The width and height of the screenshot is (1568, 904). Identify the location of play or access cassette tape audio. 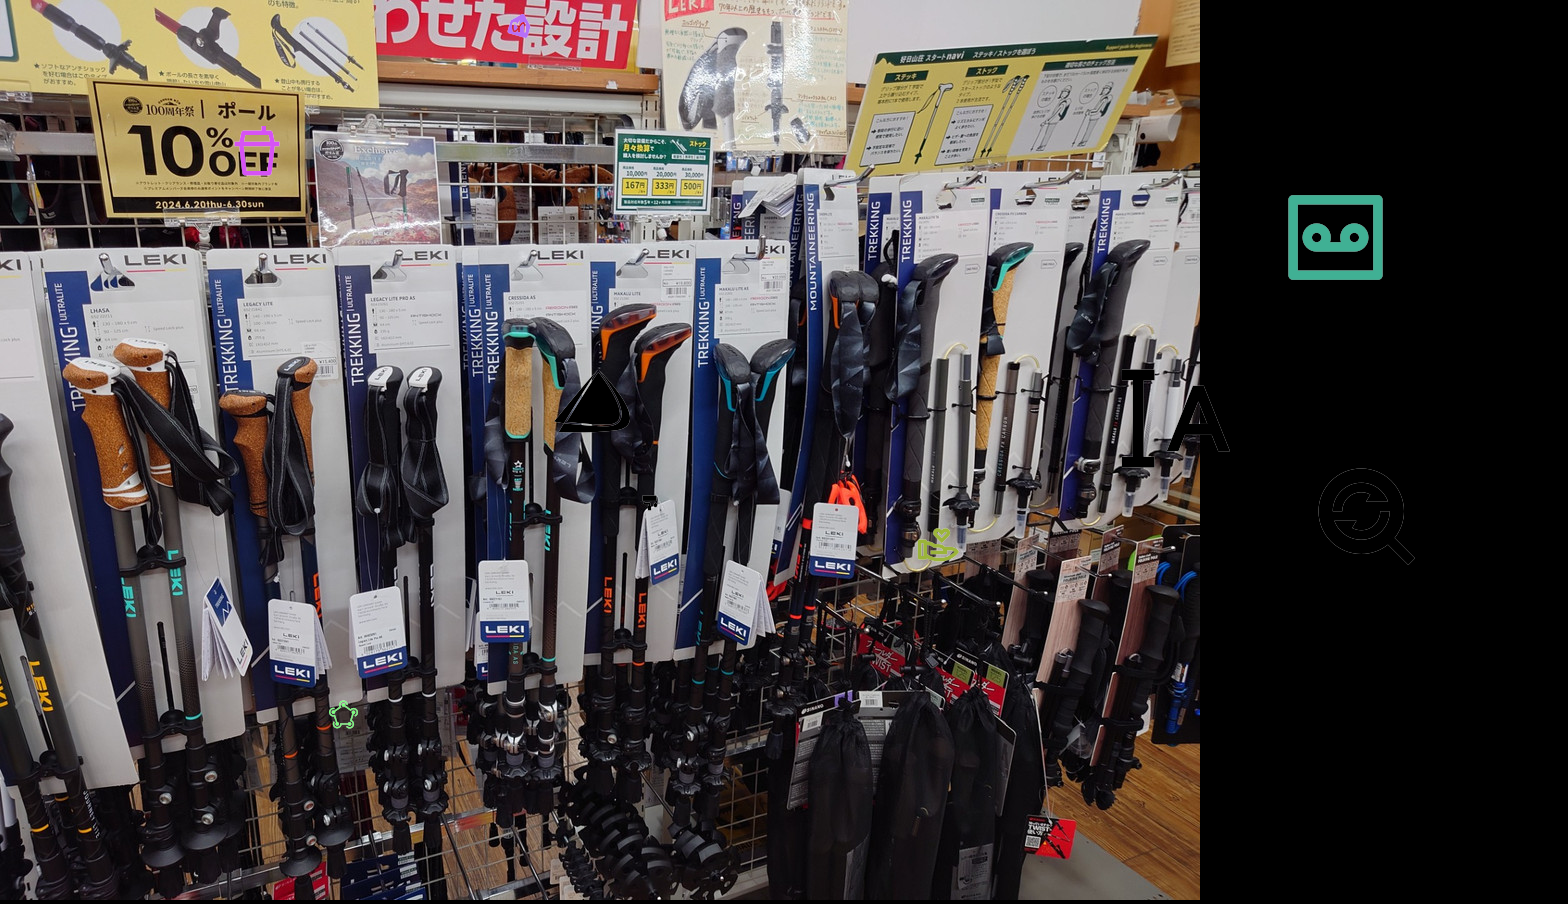
(1335, 237).